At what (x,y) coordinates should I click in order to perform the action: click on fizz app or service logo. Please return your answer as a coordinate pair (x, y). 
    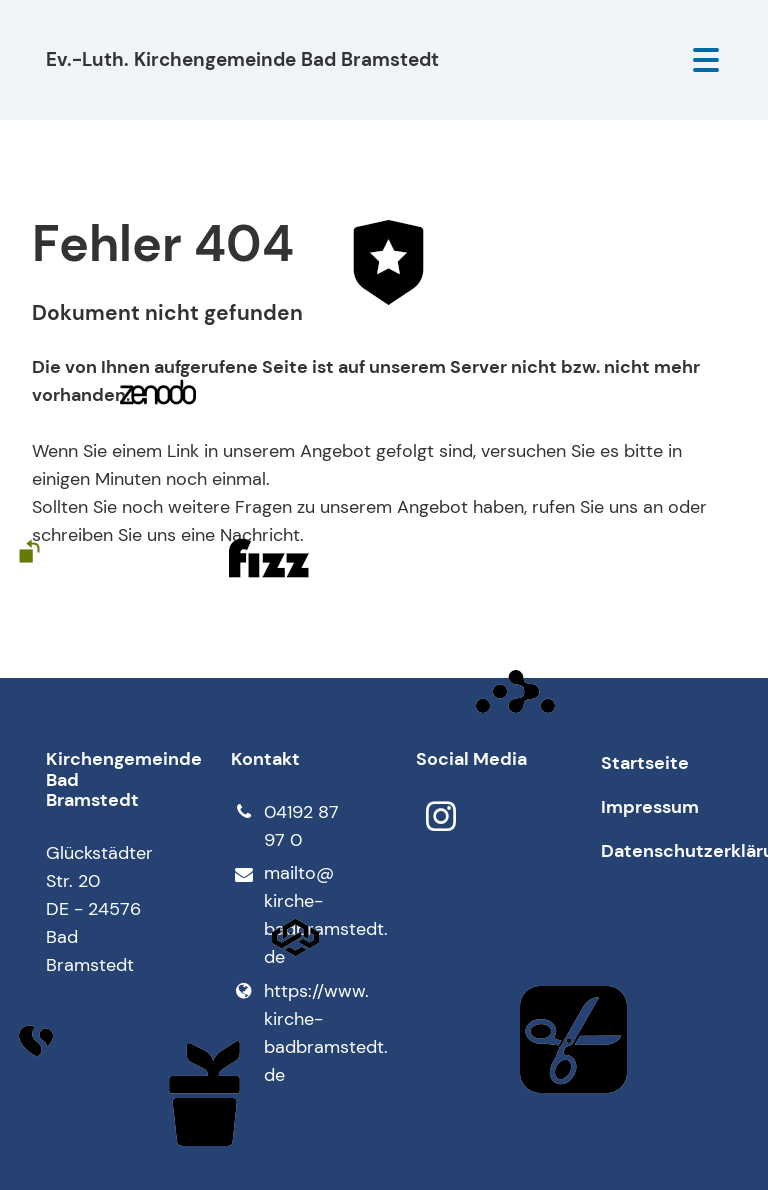
    Looking at the image, I should click on (269, 558).